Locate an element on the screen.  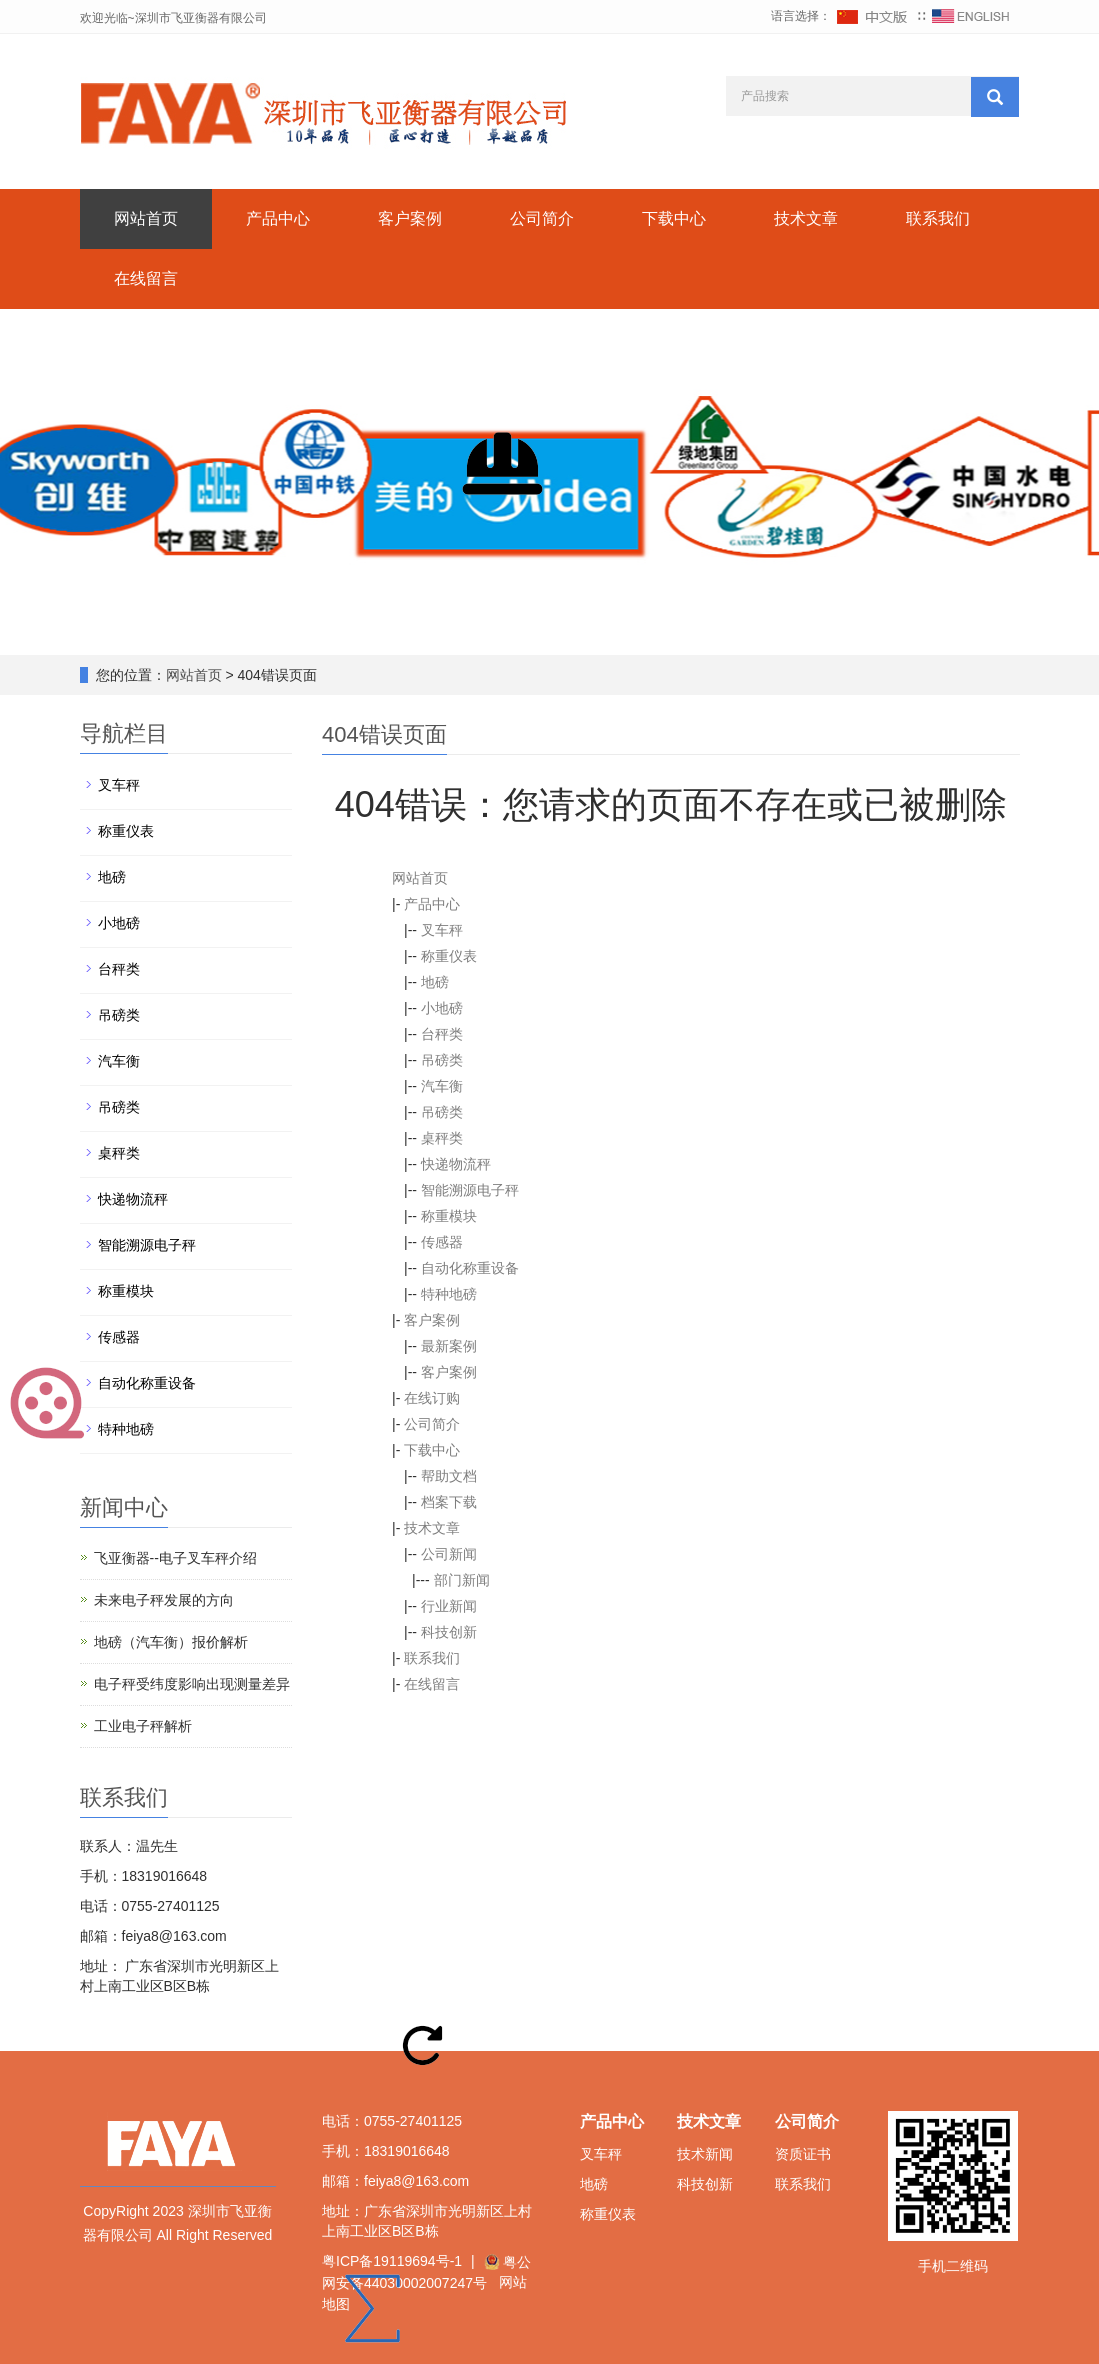
access video or movie library is located at coordinates (46, 1403).